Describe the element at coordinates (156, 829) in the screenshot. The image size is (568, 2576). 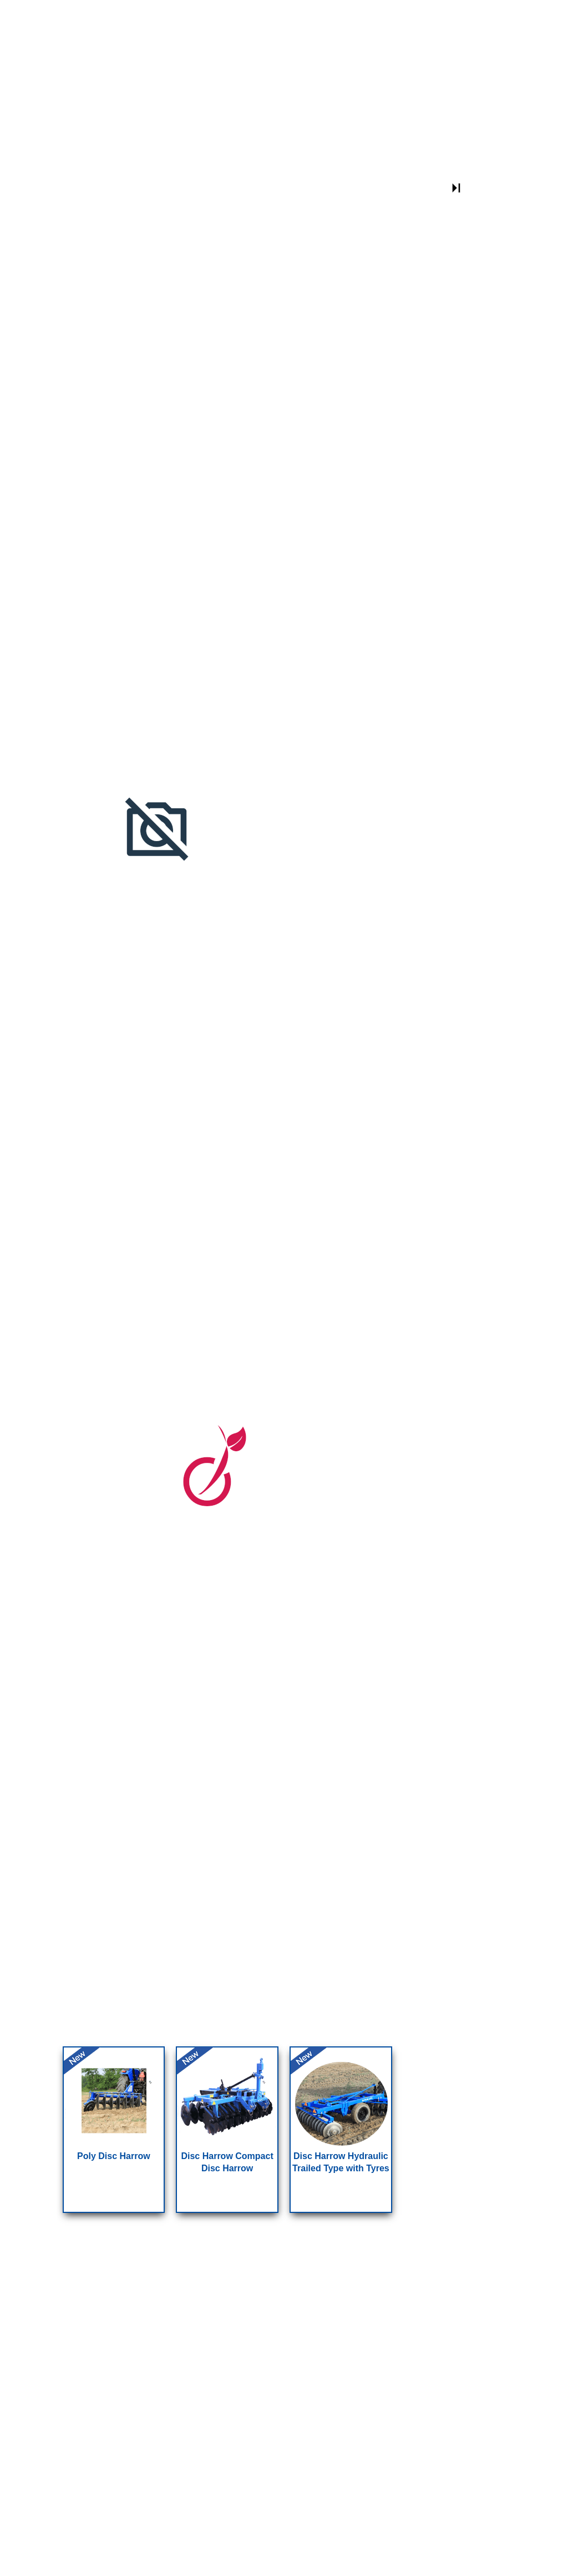
I see `camera is disabled or turned off` at that location.